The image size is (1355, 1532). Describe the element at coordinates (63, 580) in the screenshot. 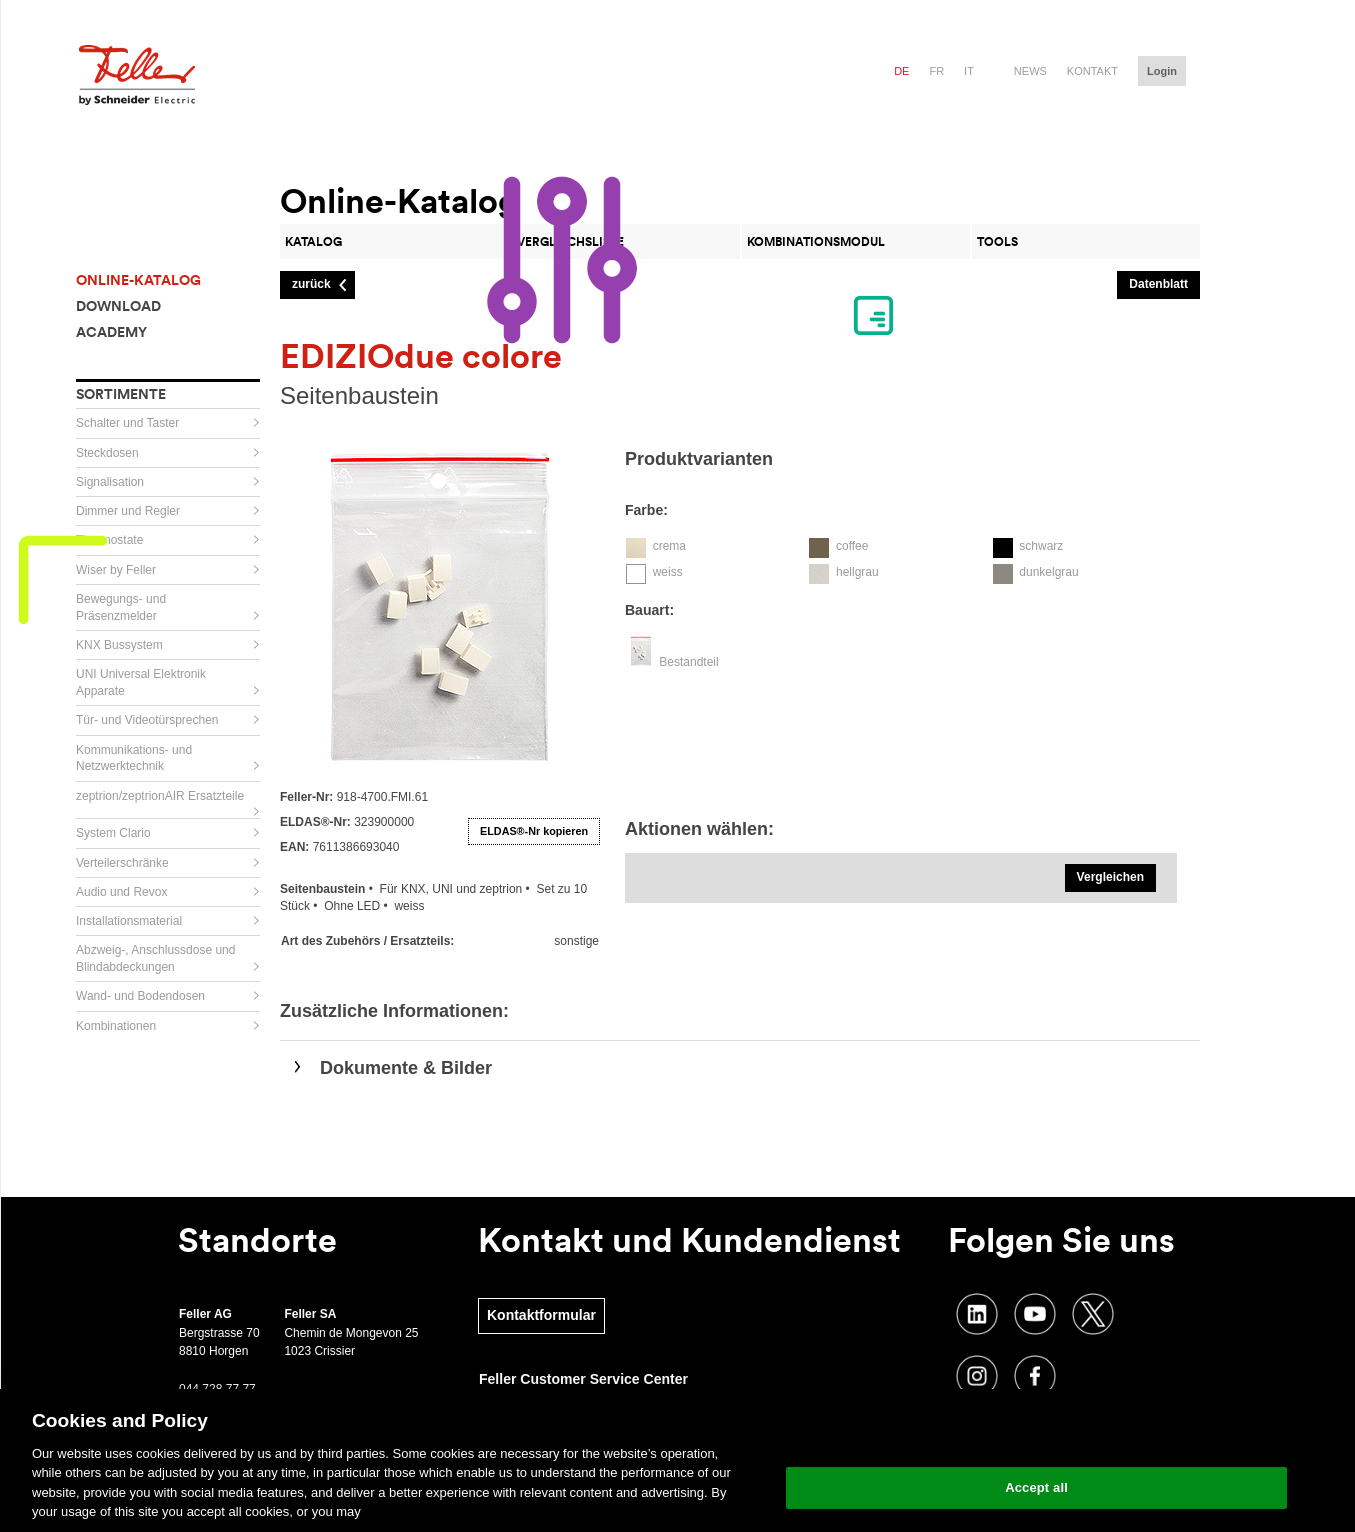

I see `adjust corner radius of a shape` at that location.